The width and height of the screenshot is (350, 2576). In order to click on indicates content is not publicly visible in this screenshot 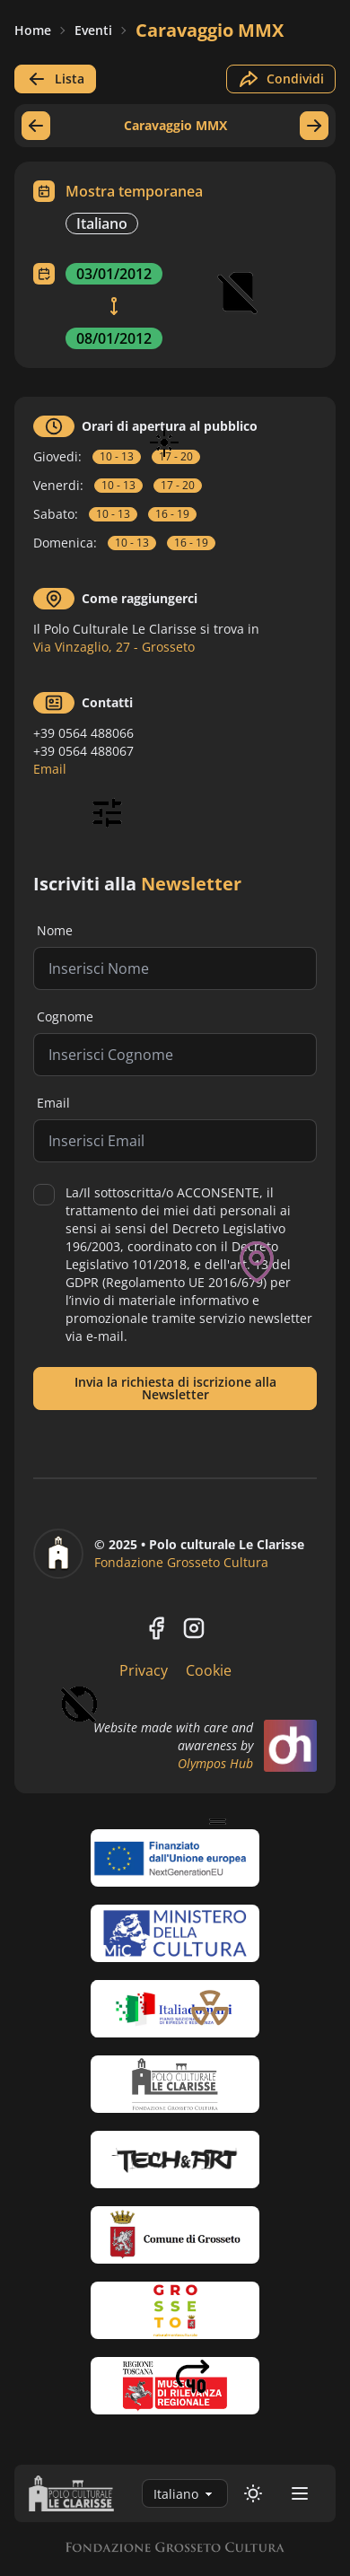, I will do `click(79, 1704)`.